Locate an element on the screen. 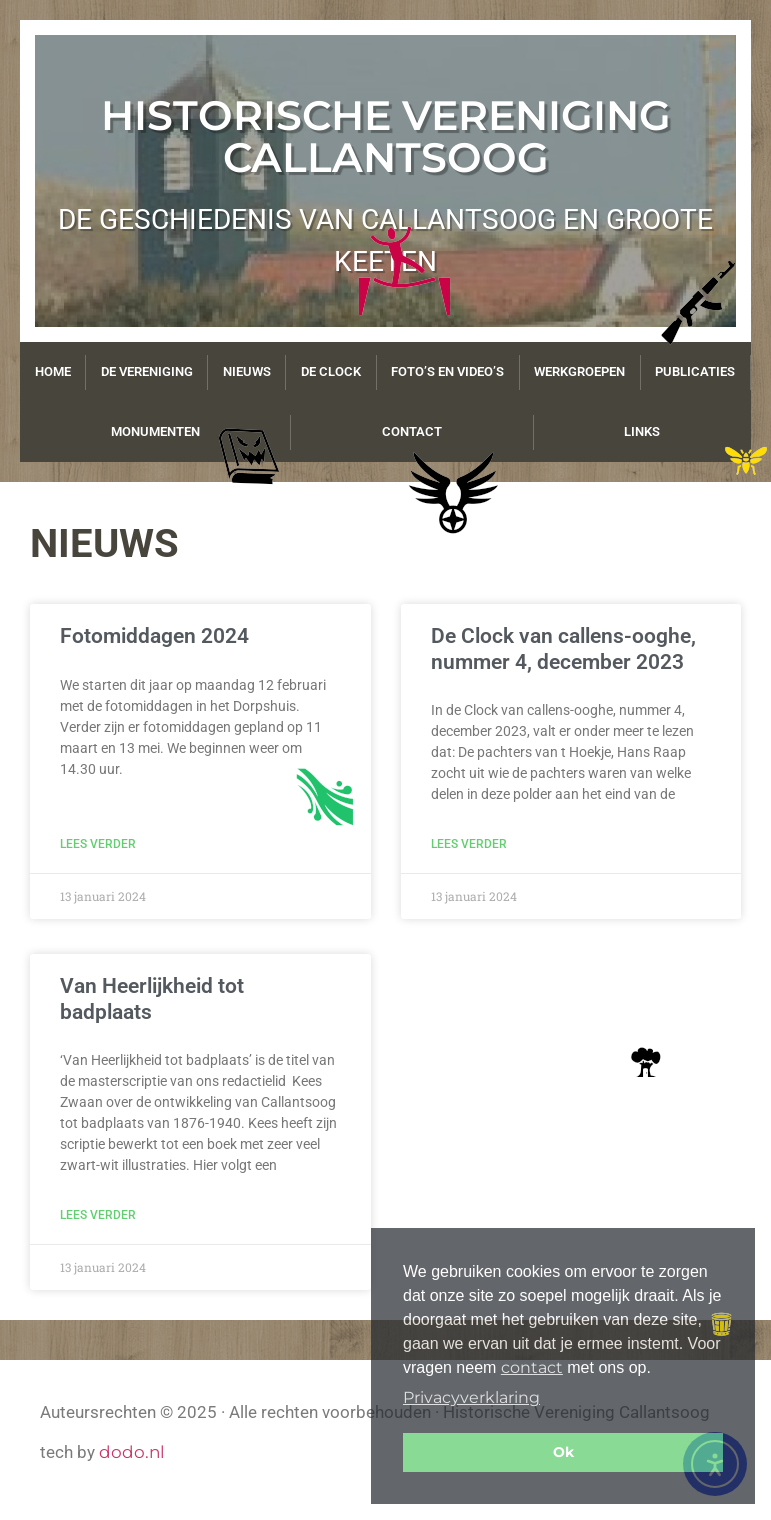  indicates water or stream-related content is located at coordinates (324, 796).